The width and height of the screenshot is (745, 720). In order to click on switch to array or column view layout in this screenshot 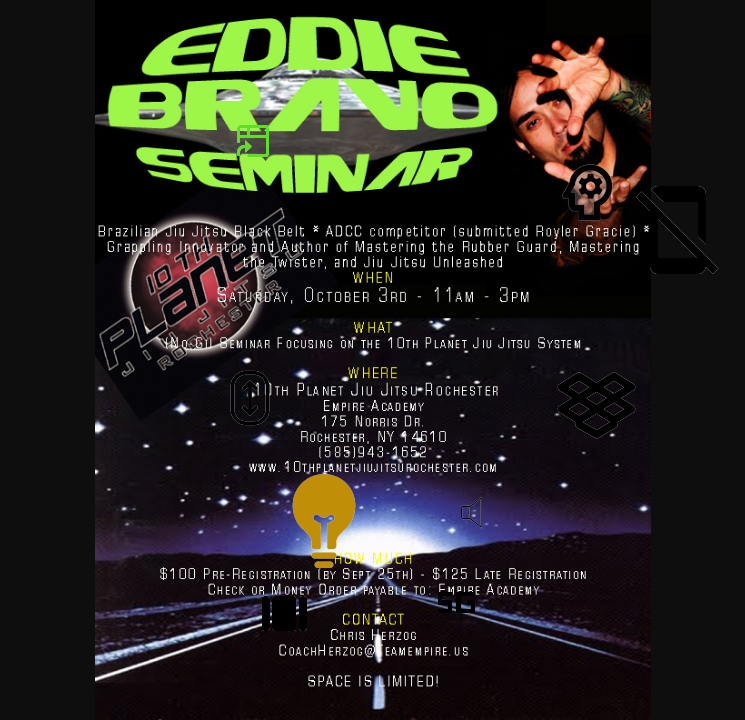, I will do `click(283, 615)`.